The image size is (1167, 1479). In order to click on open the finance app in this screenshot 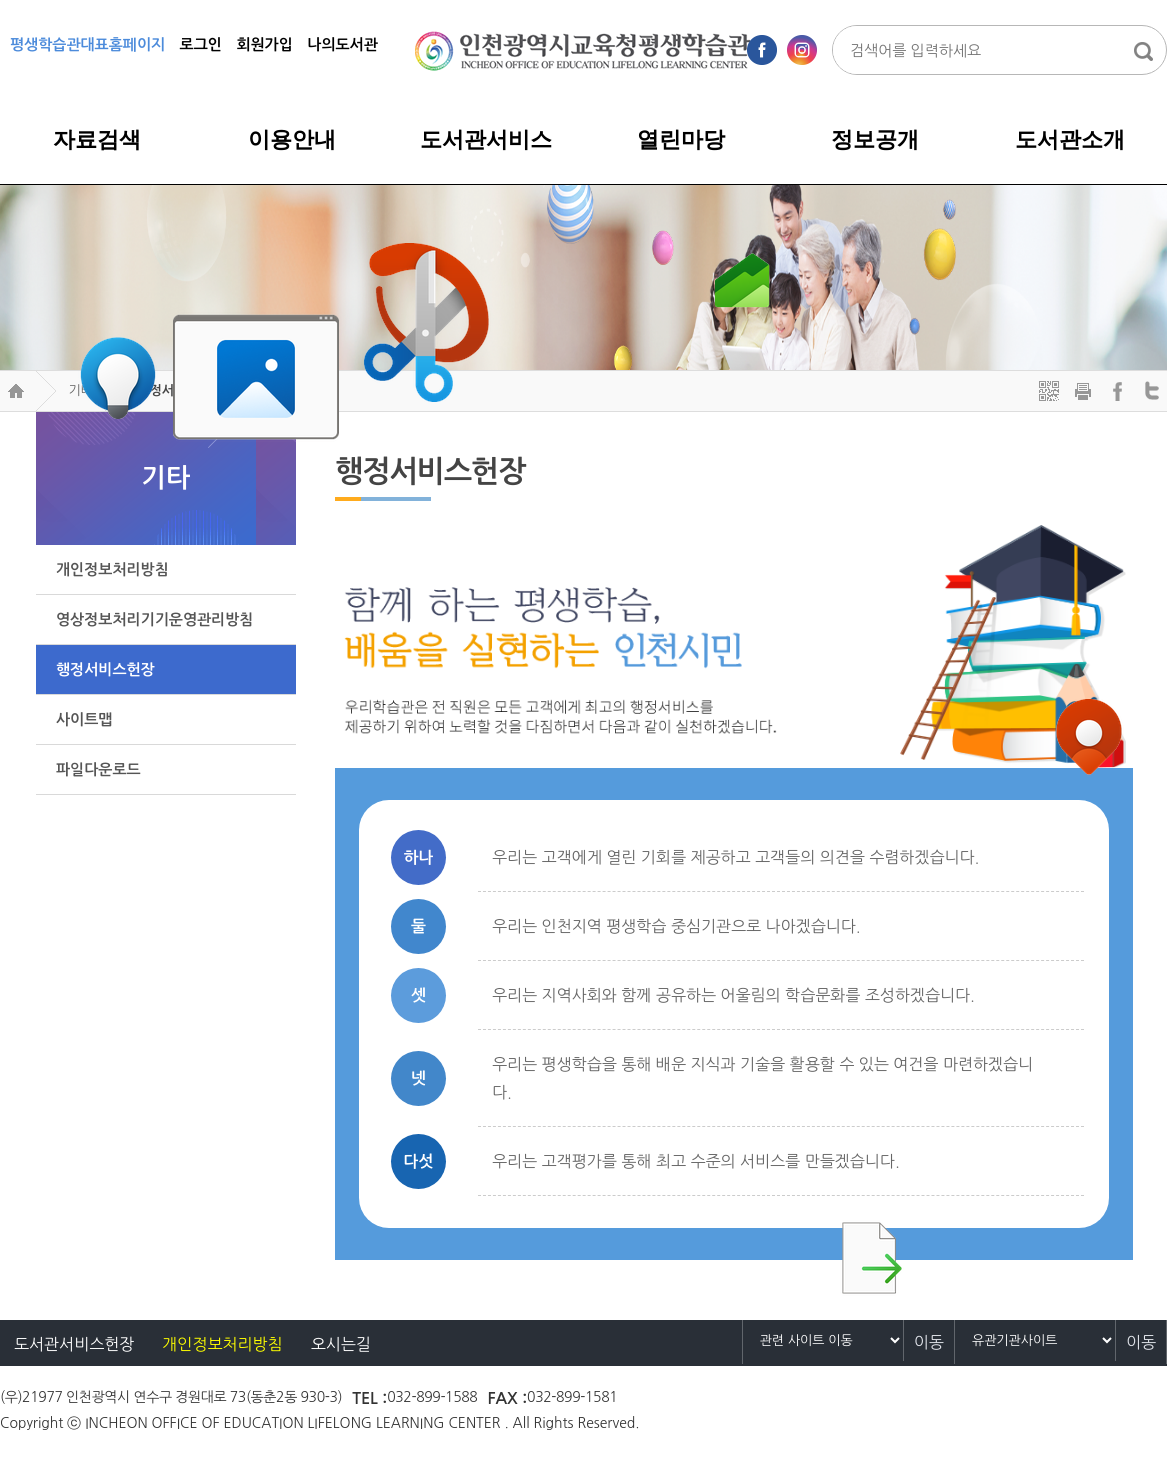, I will do `click(742, 280)`.